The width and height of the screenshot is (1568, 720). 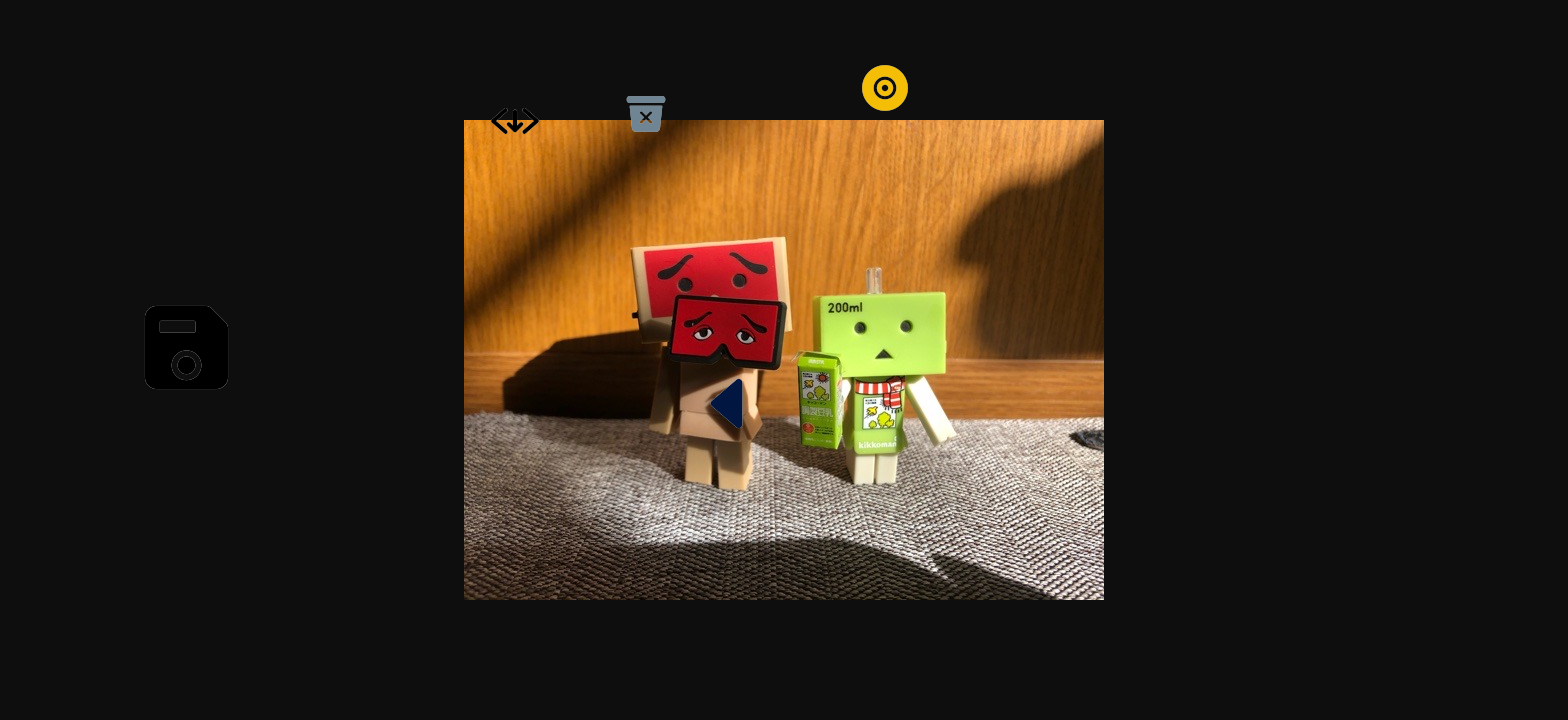 What do you see at coordinates (186, 347) in the screenshot?
I see `save current file or document` at bounding box center [186, 347].